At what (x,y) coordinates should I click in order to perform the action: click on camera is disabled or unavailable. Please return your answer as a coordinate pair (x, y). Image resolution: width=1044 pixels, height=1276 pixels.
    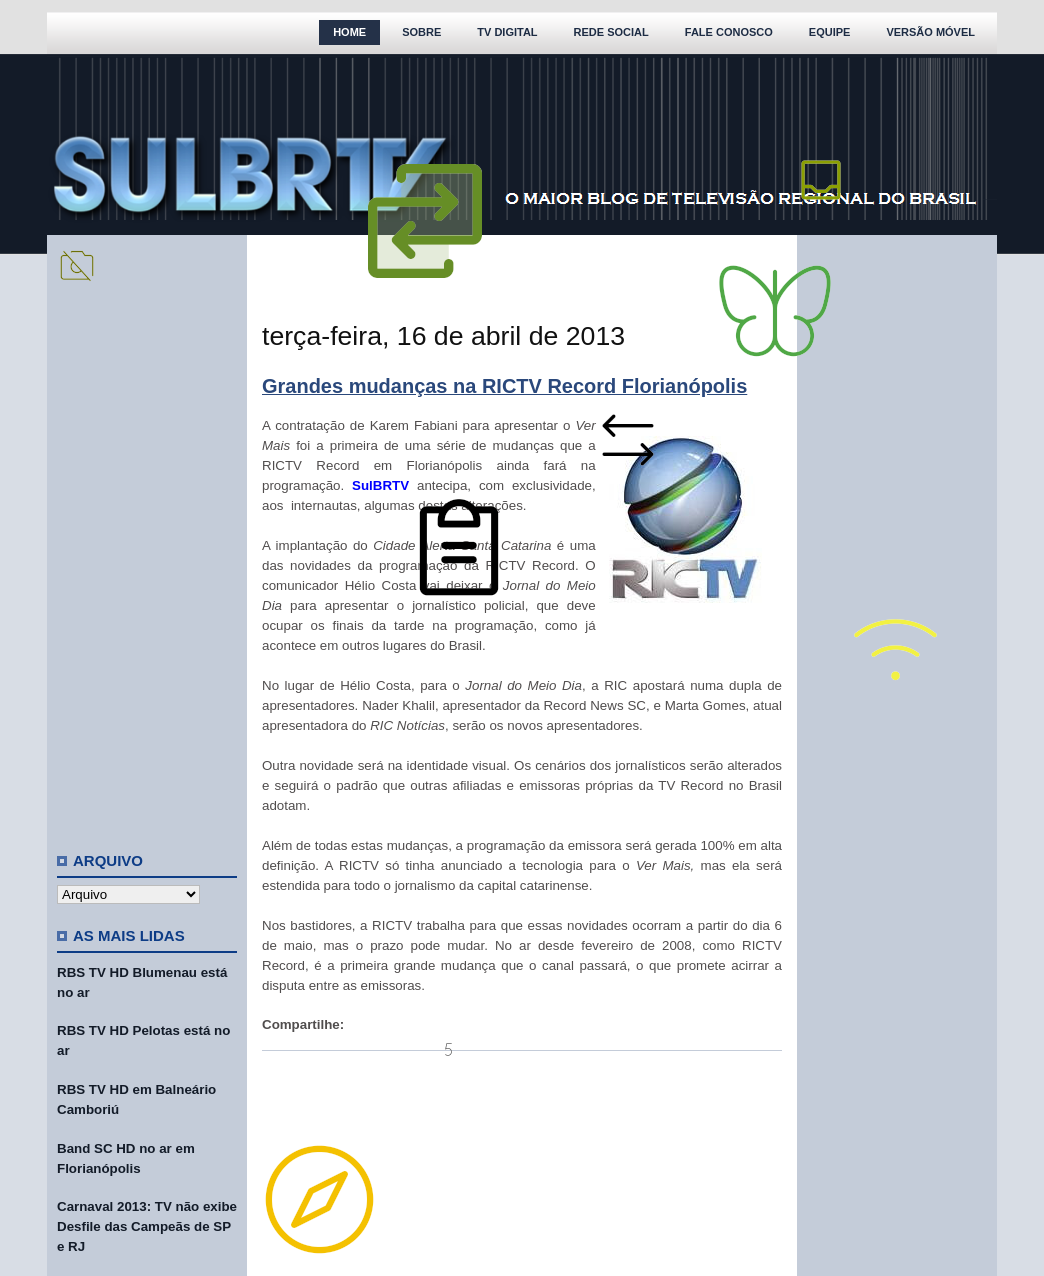
    Looking at the image, I should click on (77, 266).